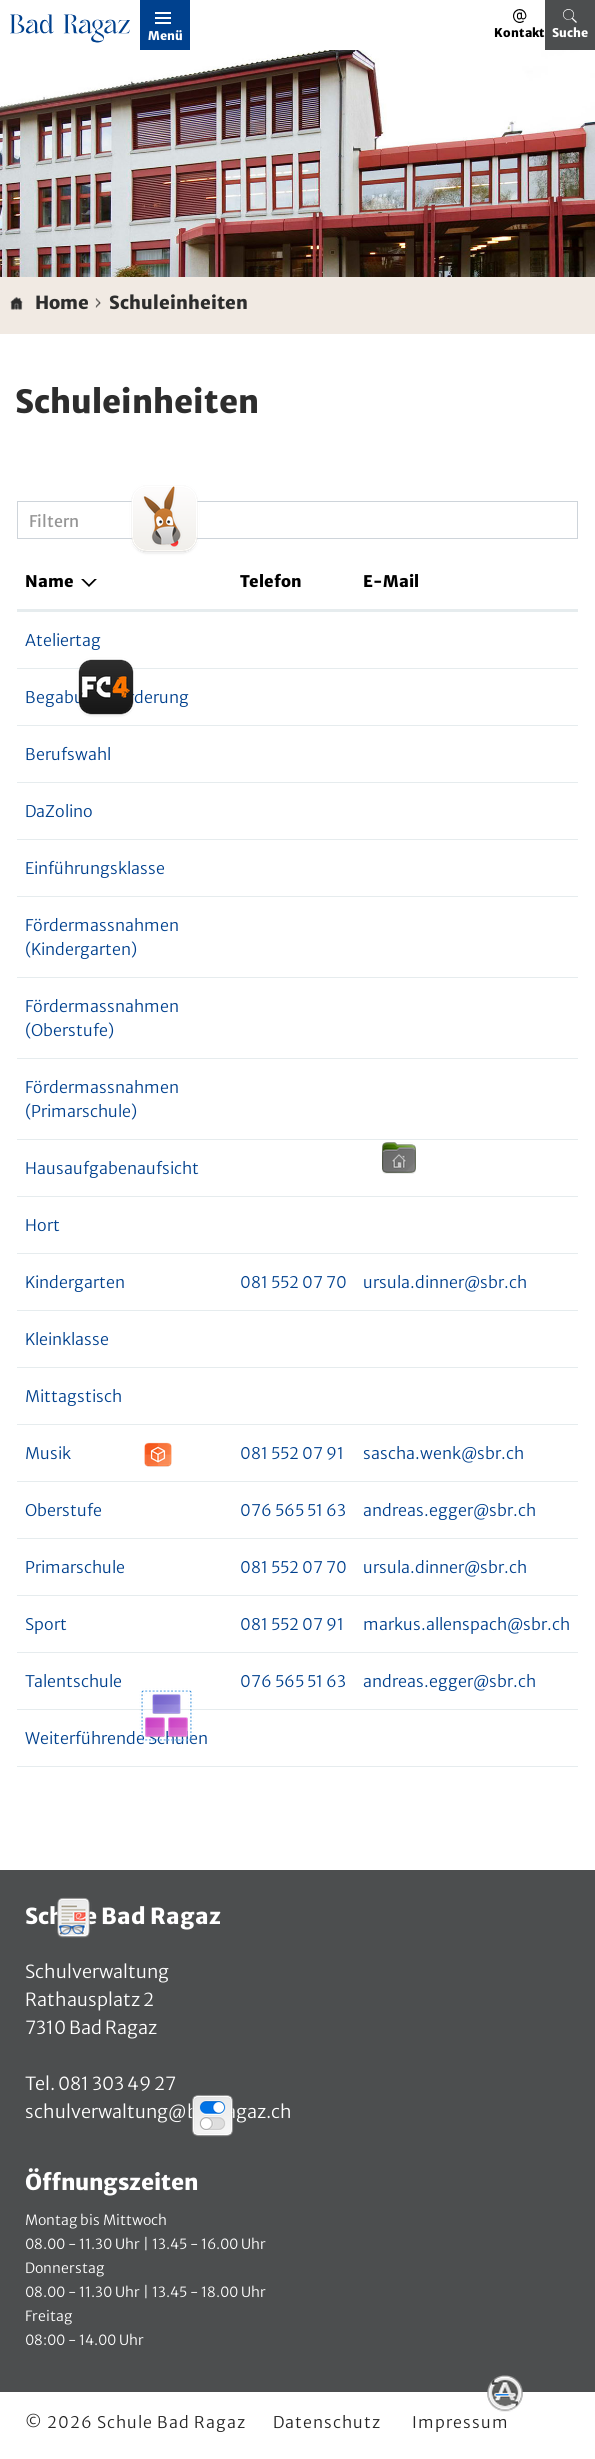 This screenshot has width=595, height=2459. What do you see at coordinates (158, 1454) in the screenshot?
I see `open a Blender 3D project file` at bounding box center [158, 1454].